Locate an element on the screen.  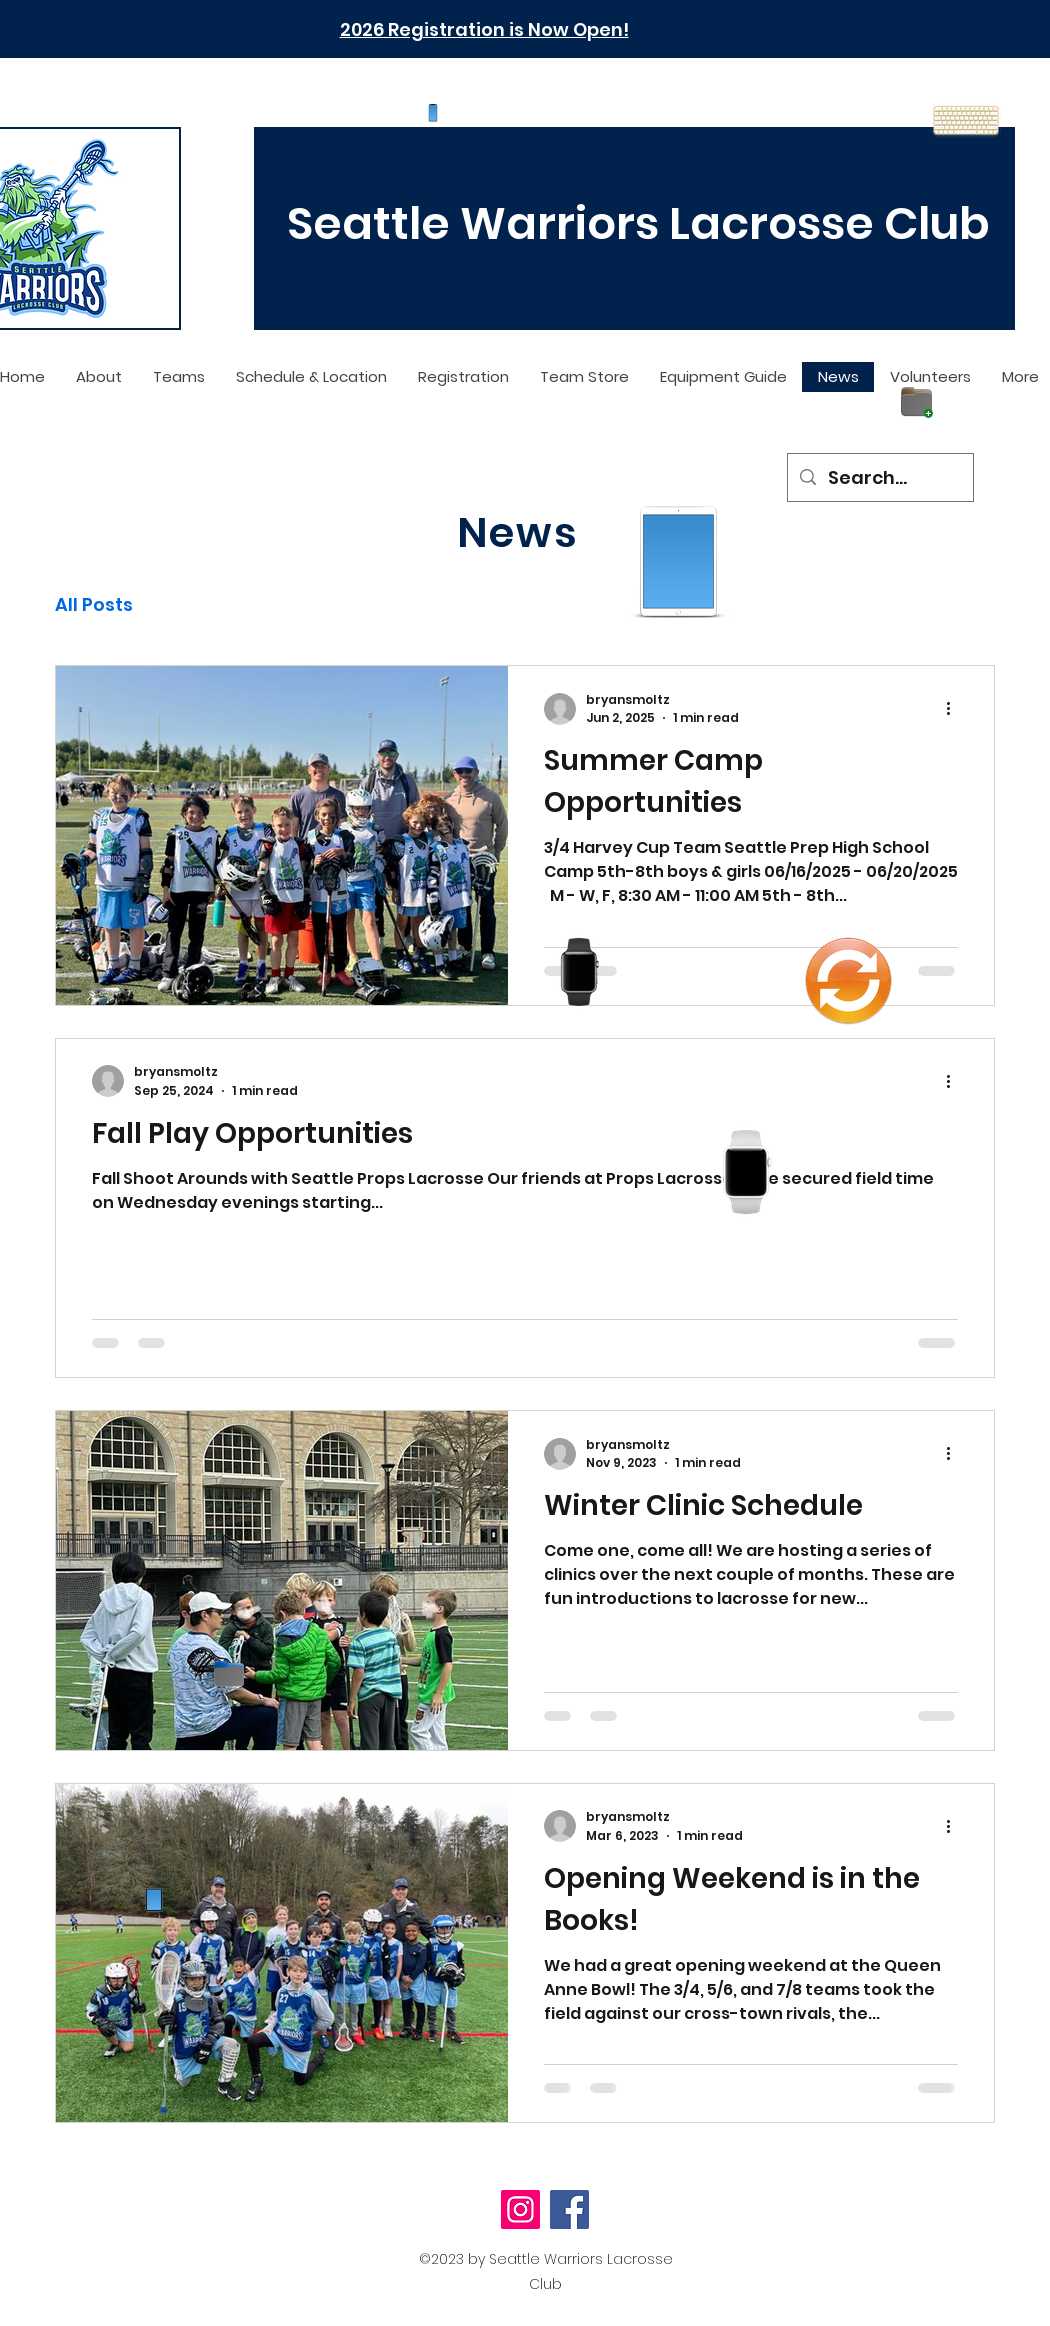
create a new folder is located at coordinates (916, 401).